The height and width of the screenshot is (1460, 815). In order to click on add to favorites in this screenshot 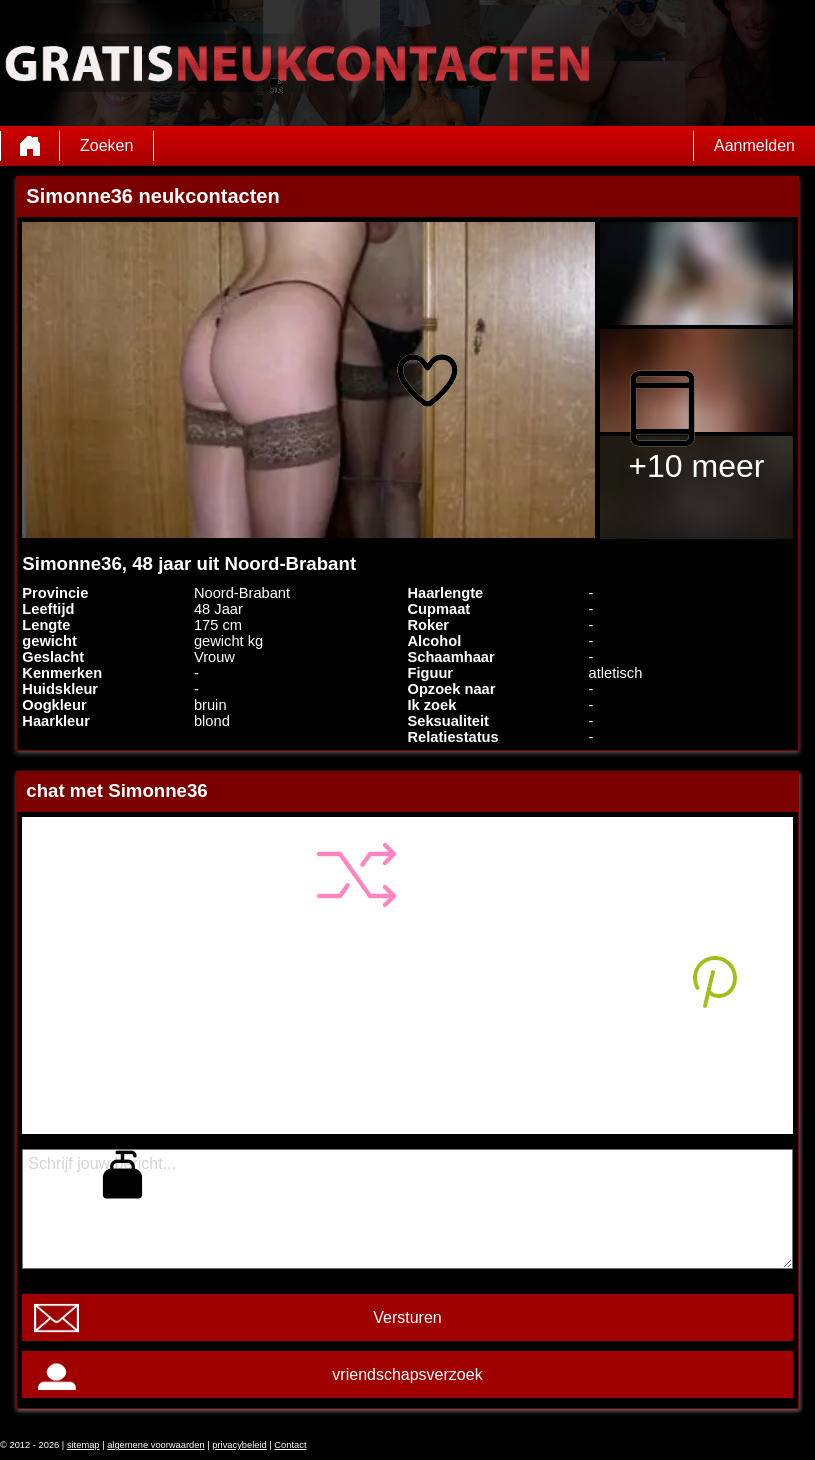, I will do `click(427, 380)`.